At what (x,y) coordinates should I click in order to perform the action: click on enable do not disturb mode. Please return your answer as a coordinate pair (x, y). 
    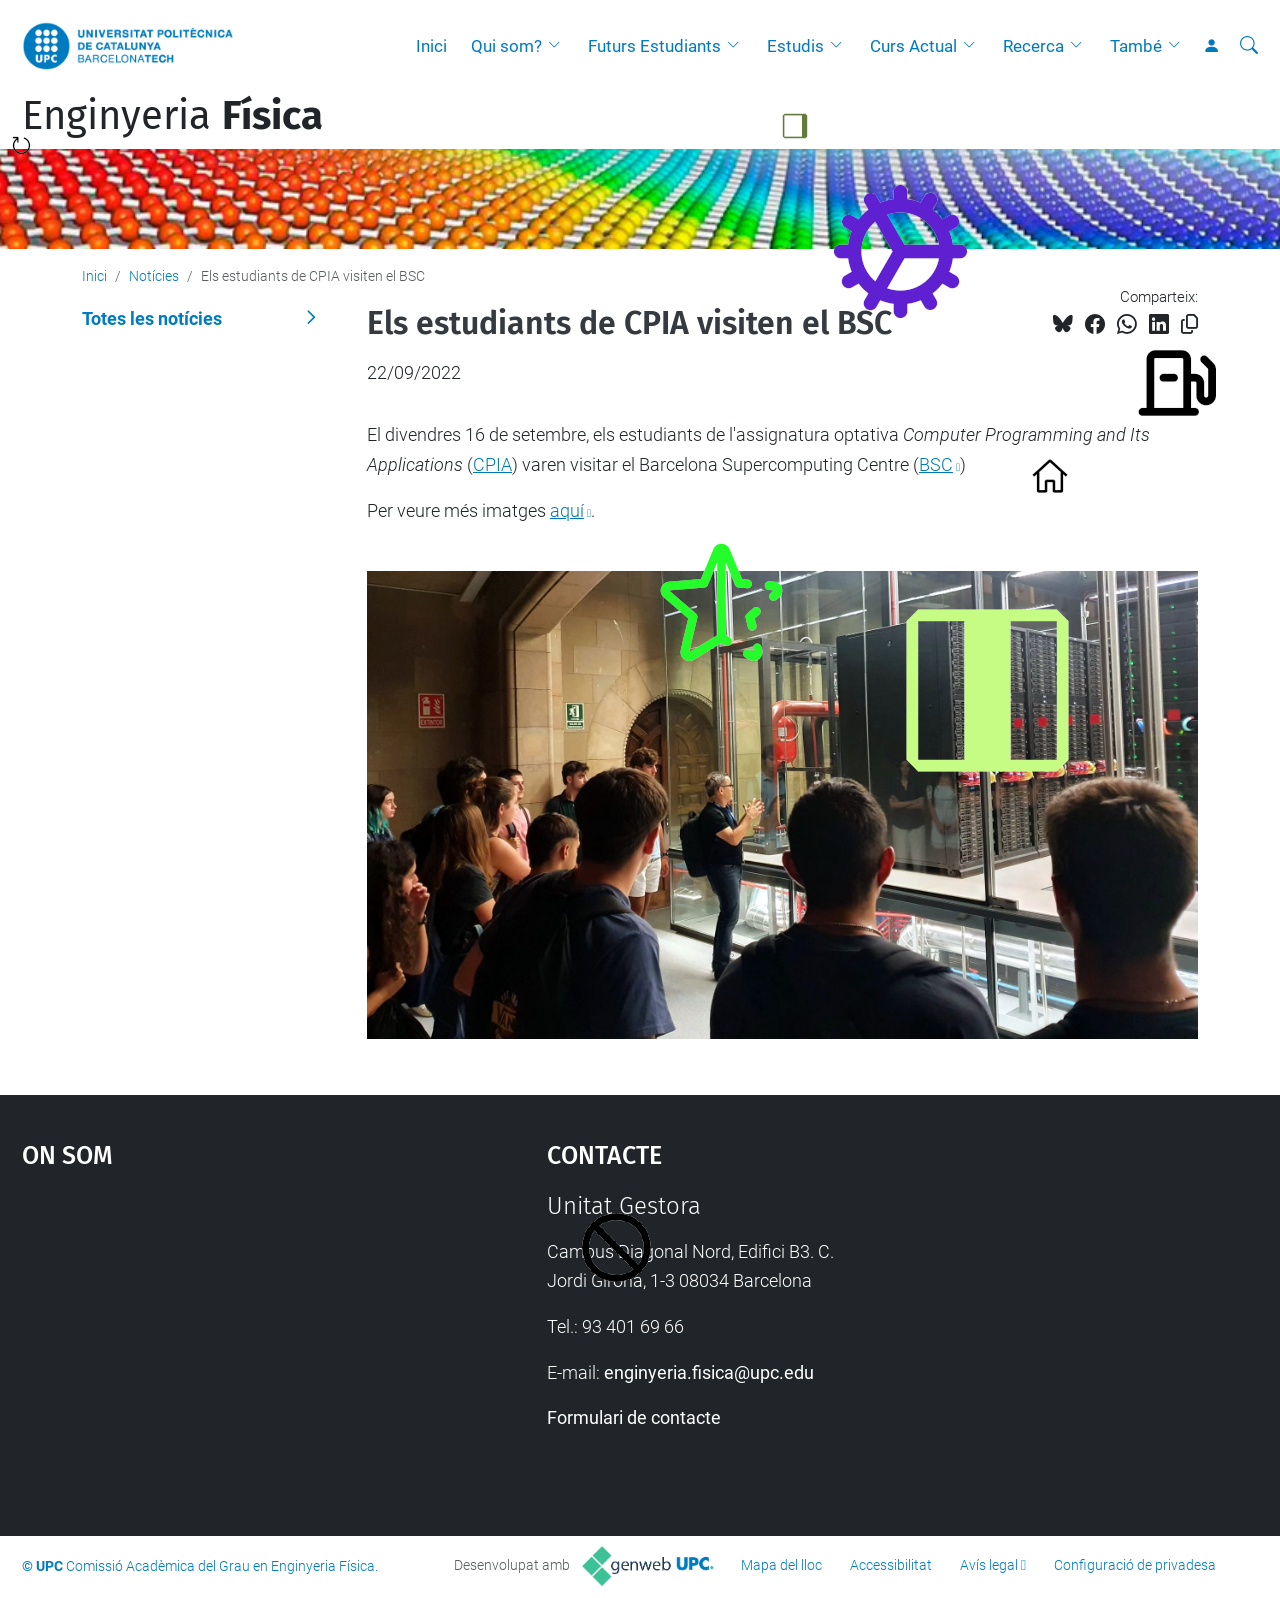
    Looking at the image, I should click on (616, 1247).